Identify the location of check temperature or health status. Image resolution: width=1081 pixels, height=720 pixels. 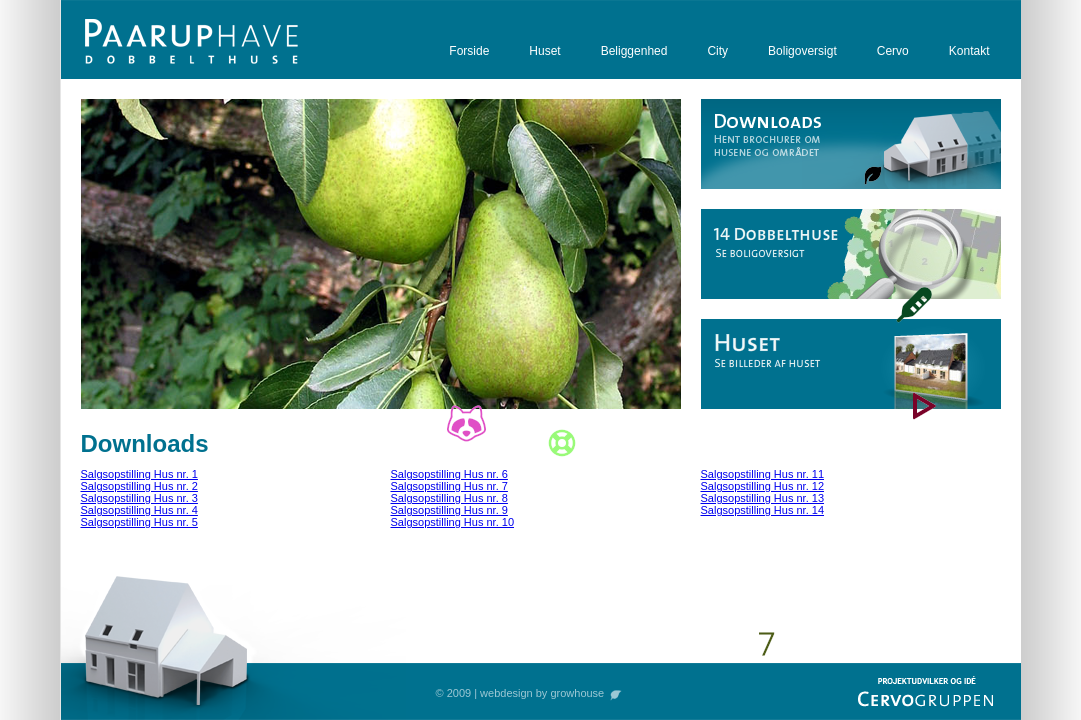
(914, 305).